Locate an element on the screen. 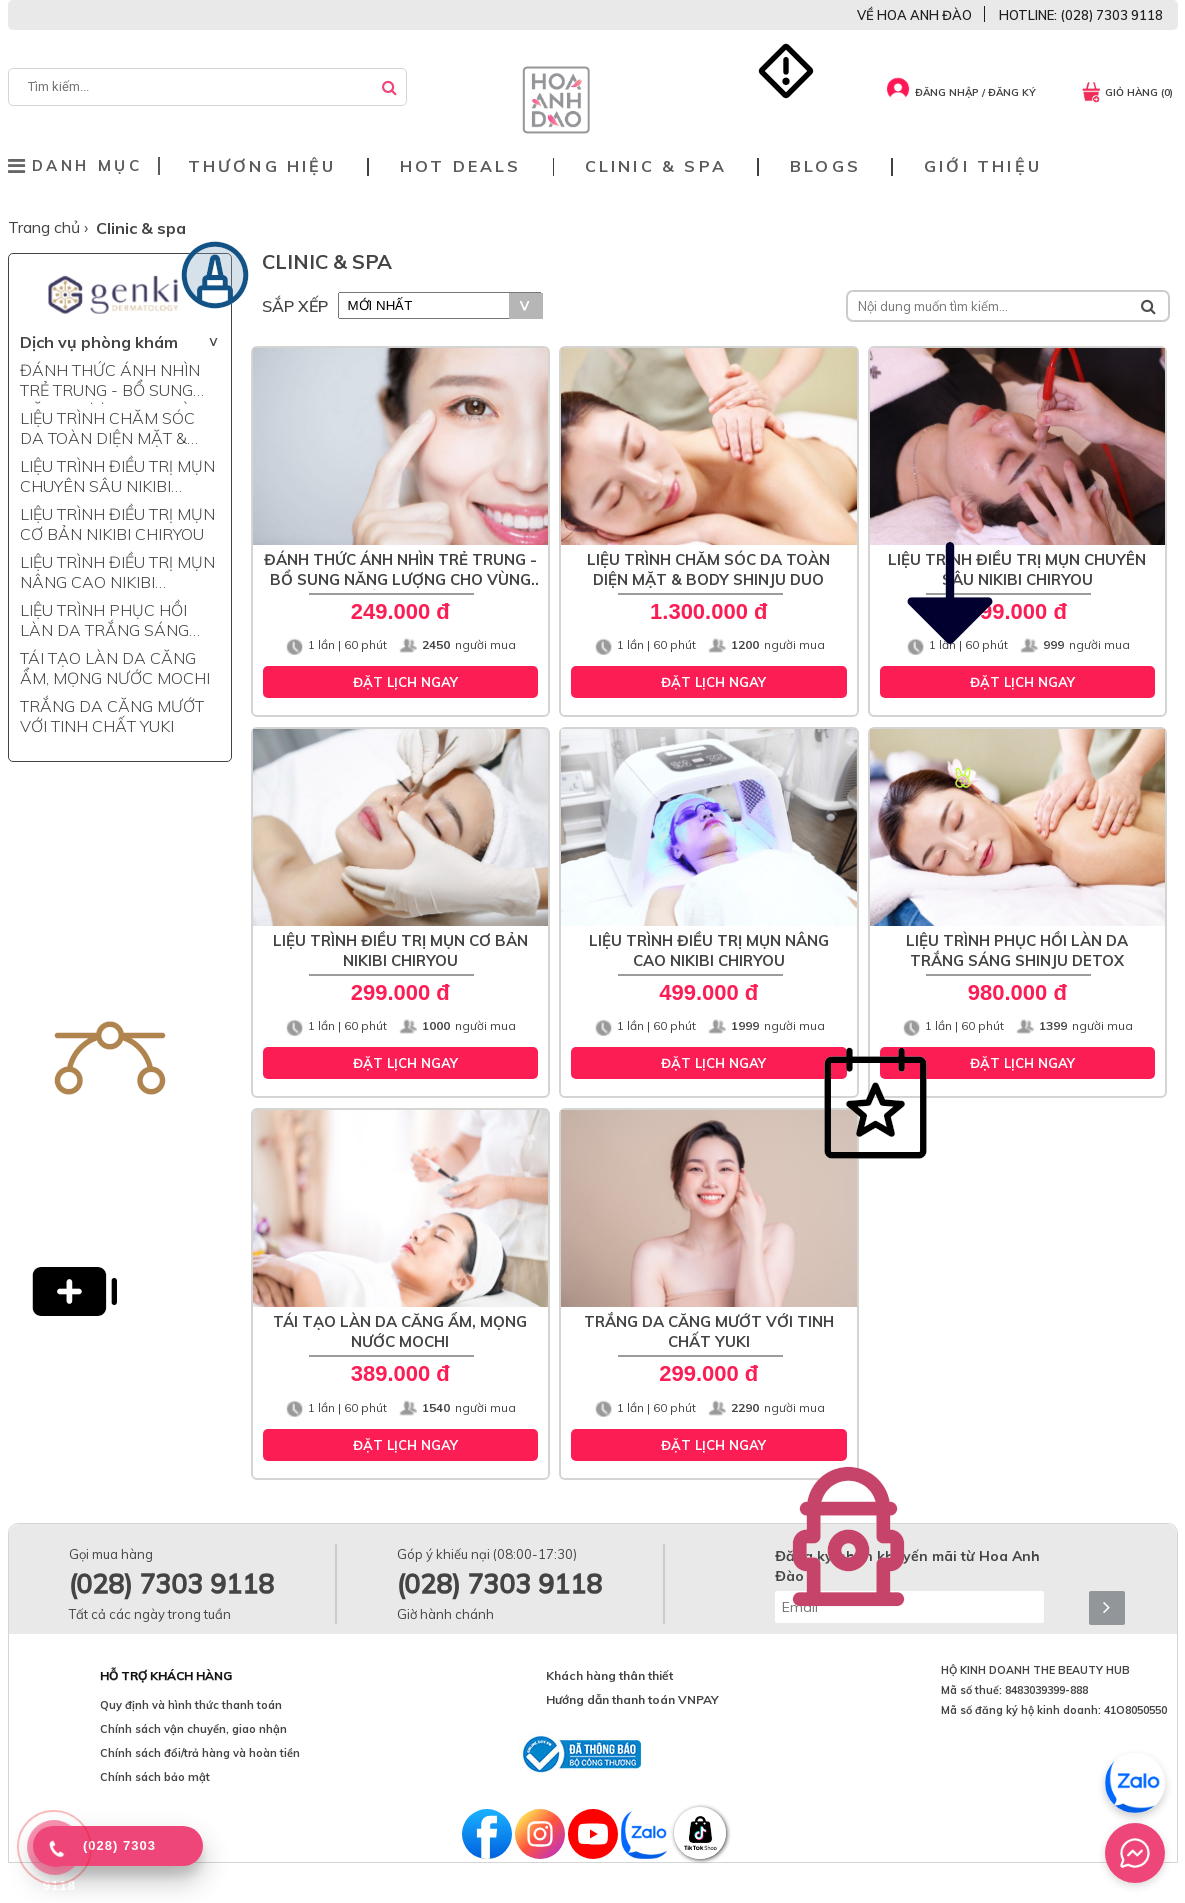  indicates fire safety equipment location is located at coordinates (848, 1536).